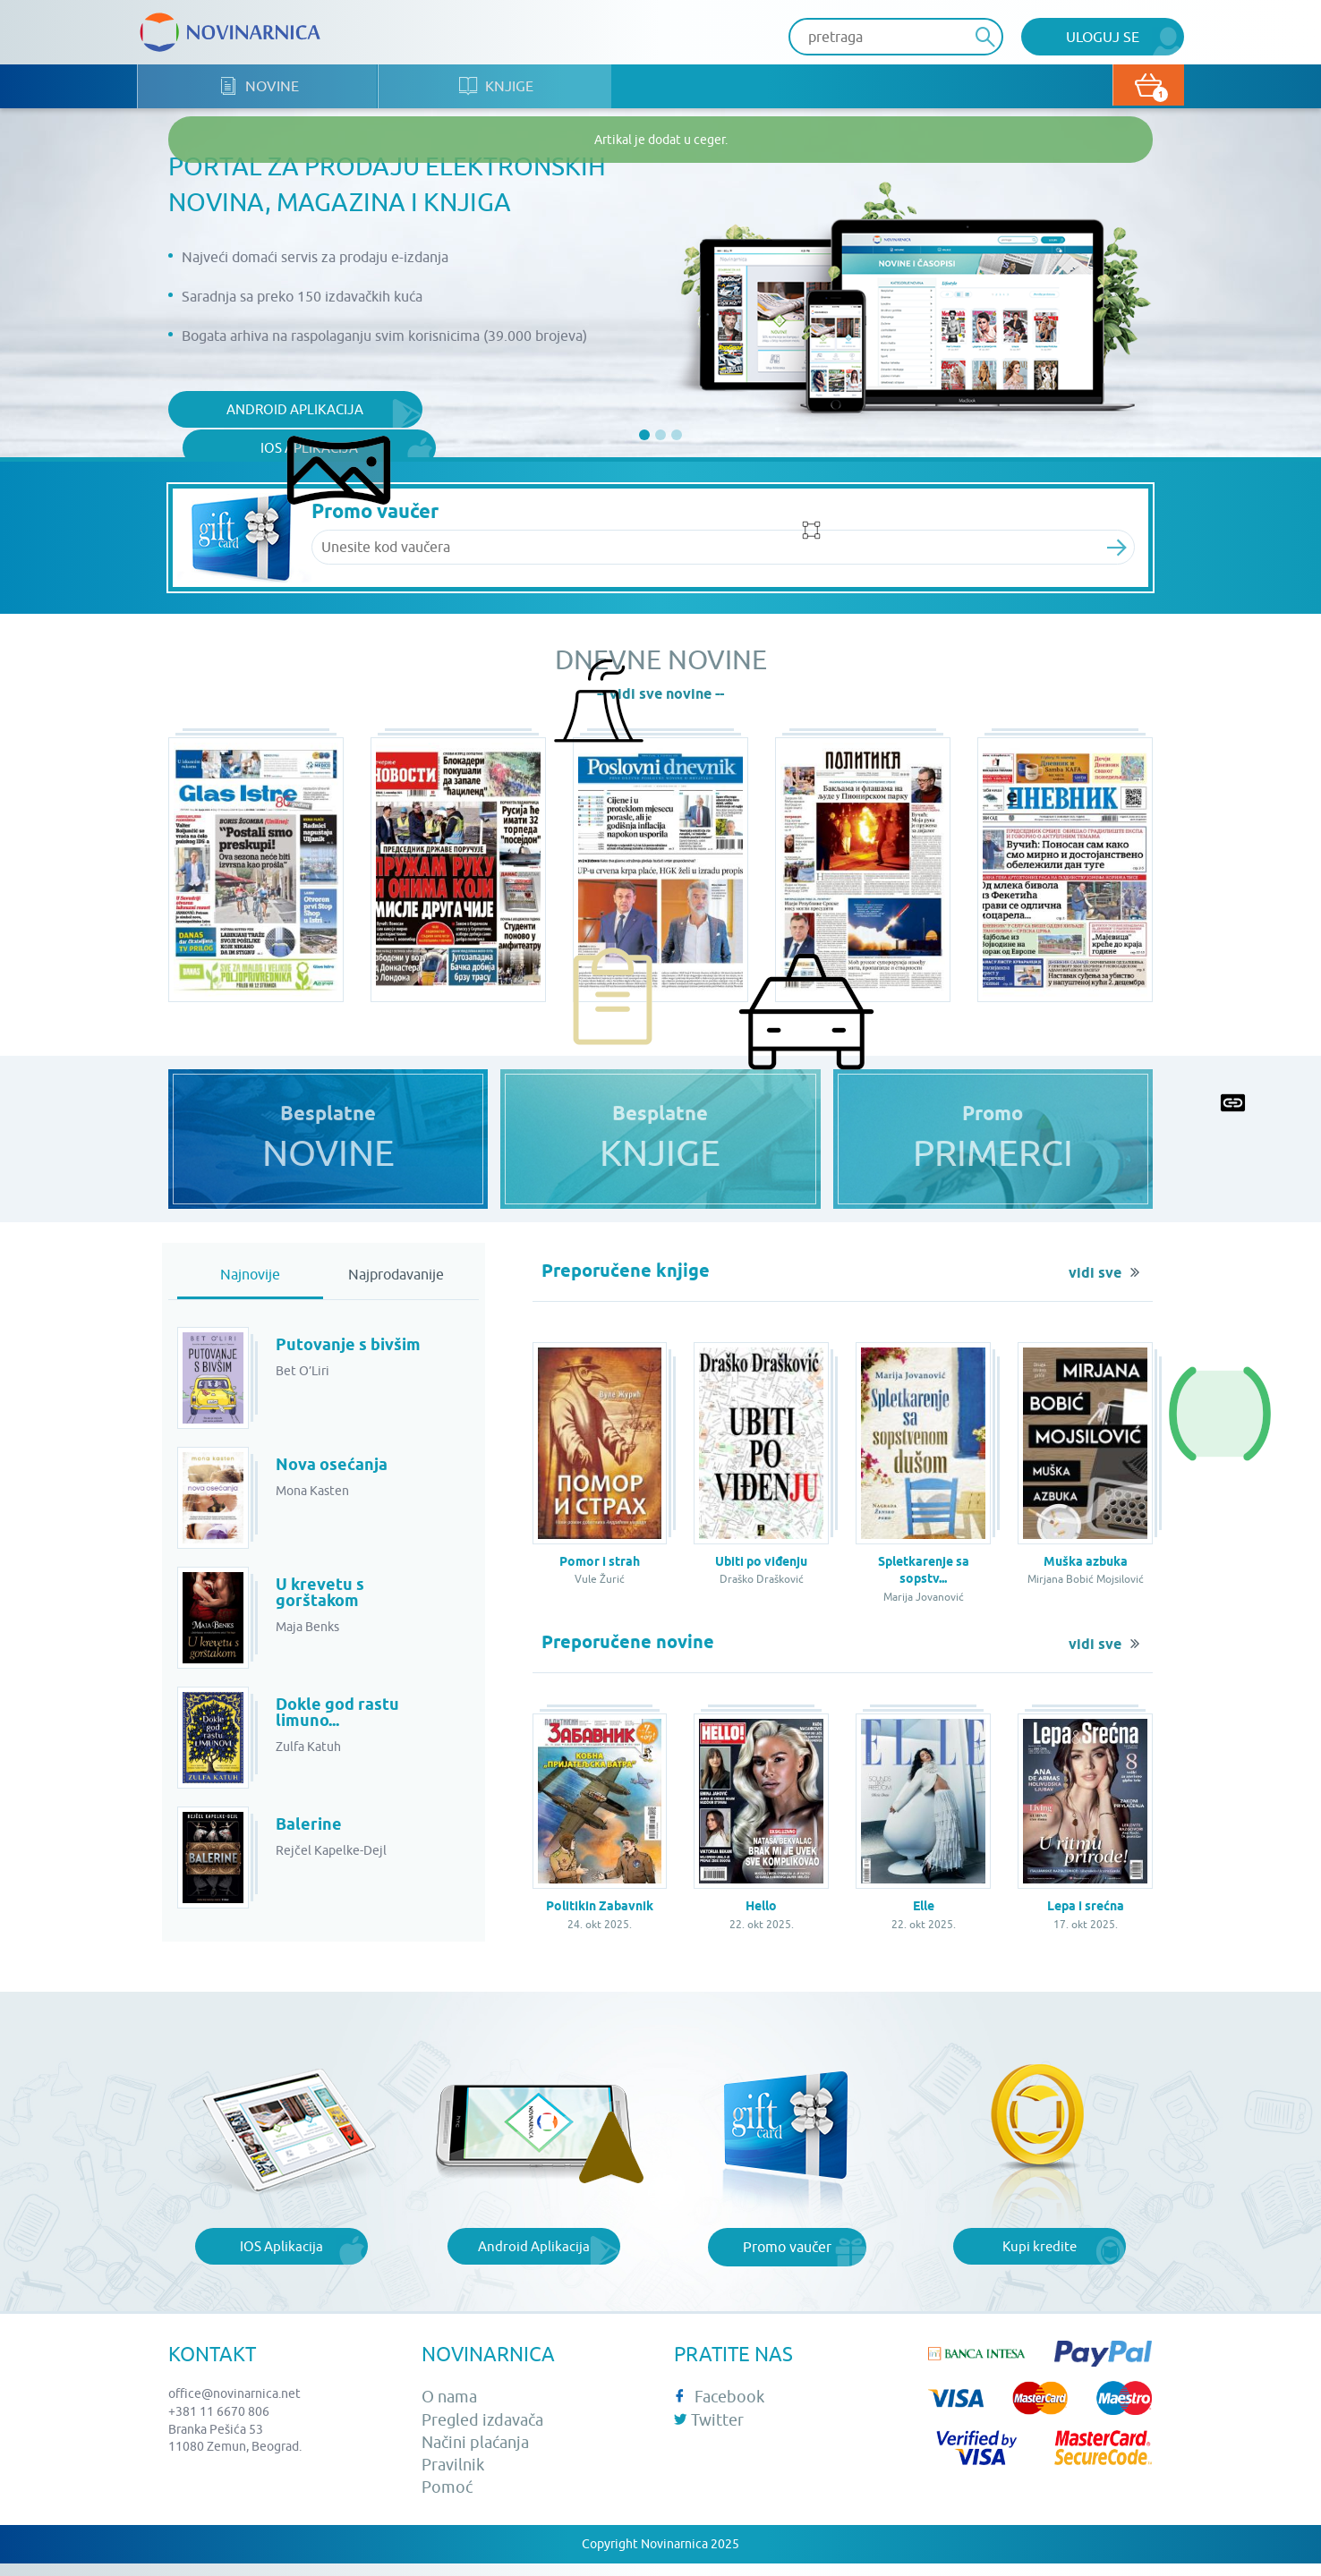 Image resolution: width=1321 pixels, height=2576 pixels. I want to click on insert parentheses in text or code, so click(1220, 1414).